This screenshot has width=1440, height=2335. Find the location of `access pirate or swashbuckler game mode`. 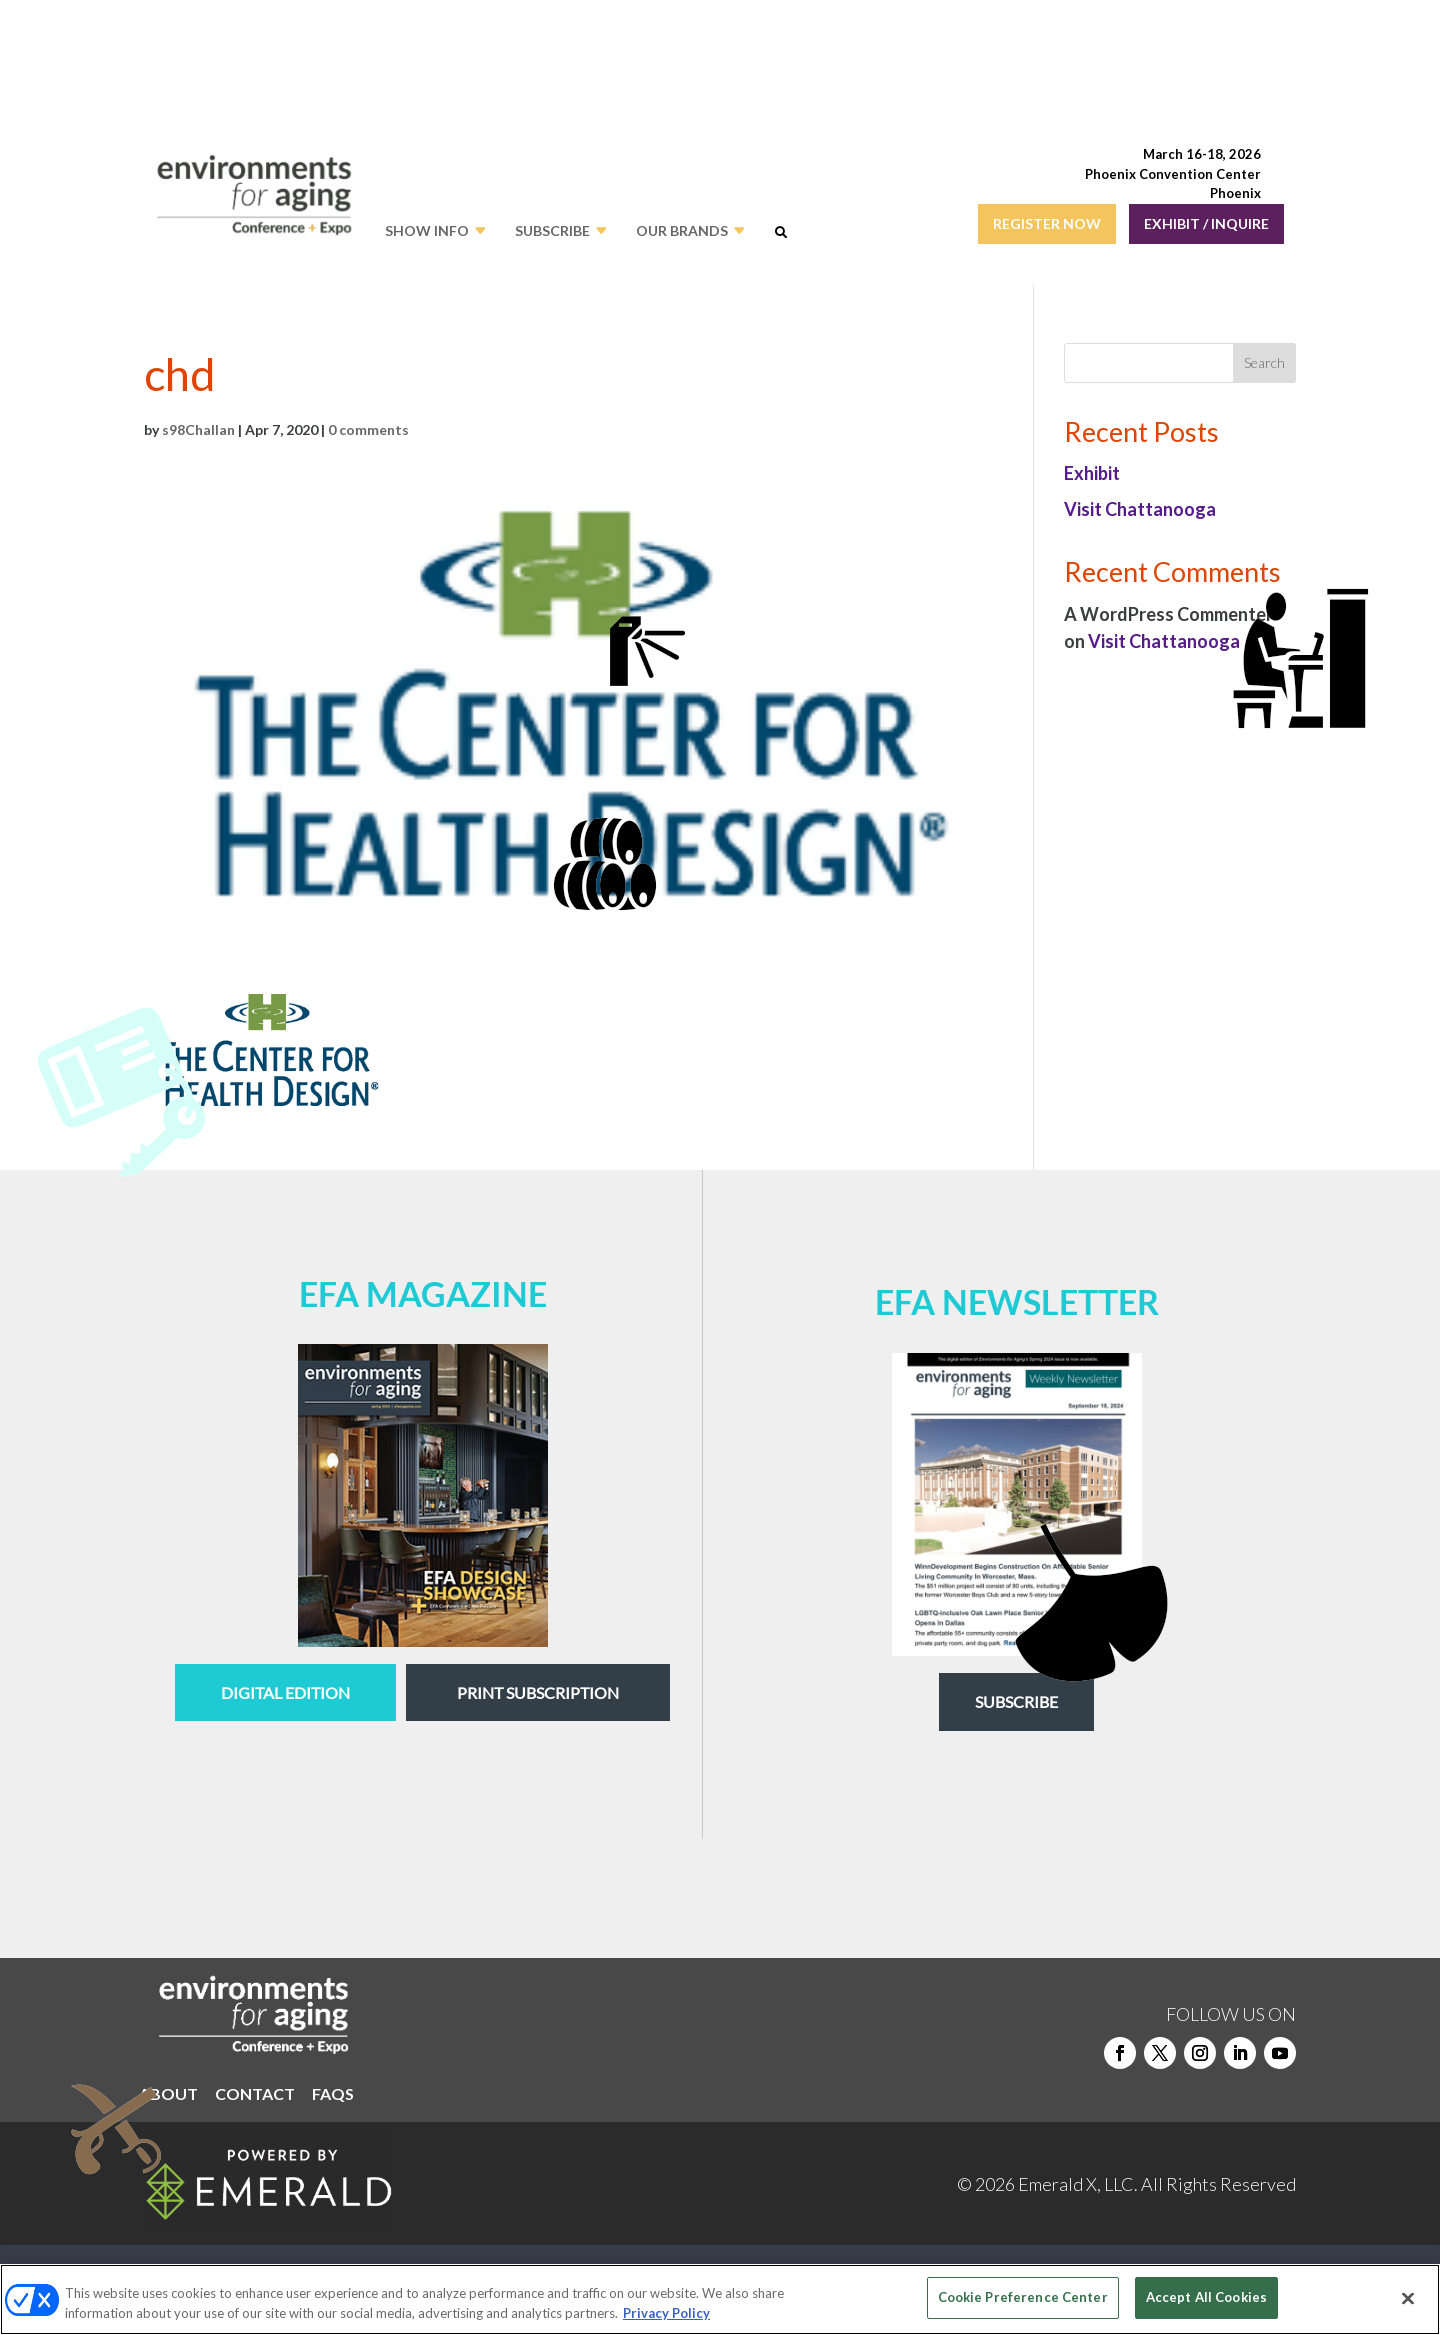

access pirate or swashbuckler game mode is located at coordinates (116, 2129).